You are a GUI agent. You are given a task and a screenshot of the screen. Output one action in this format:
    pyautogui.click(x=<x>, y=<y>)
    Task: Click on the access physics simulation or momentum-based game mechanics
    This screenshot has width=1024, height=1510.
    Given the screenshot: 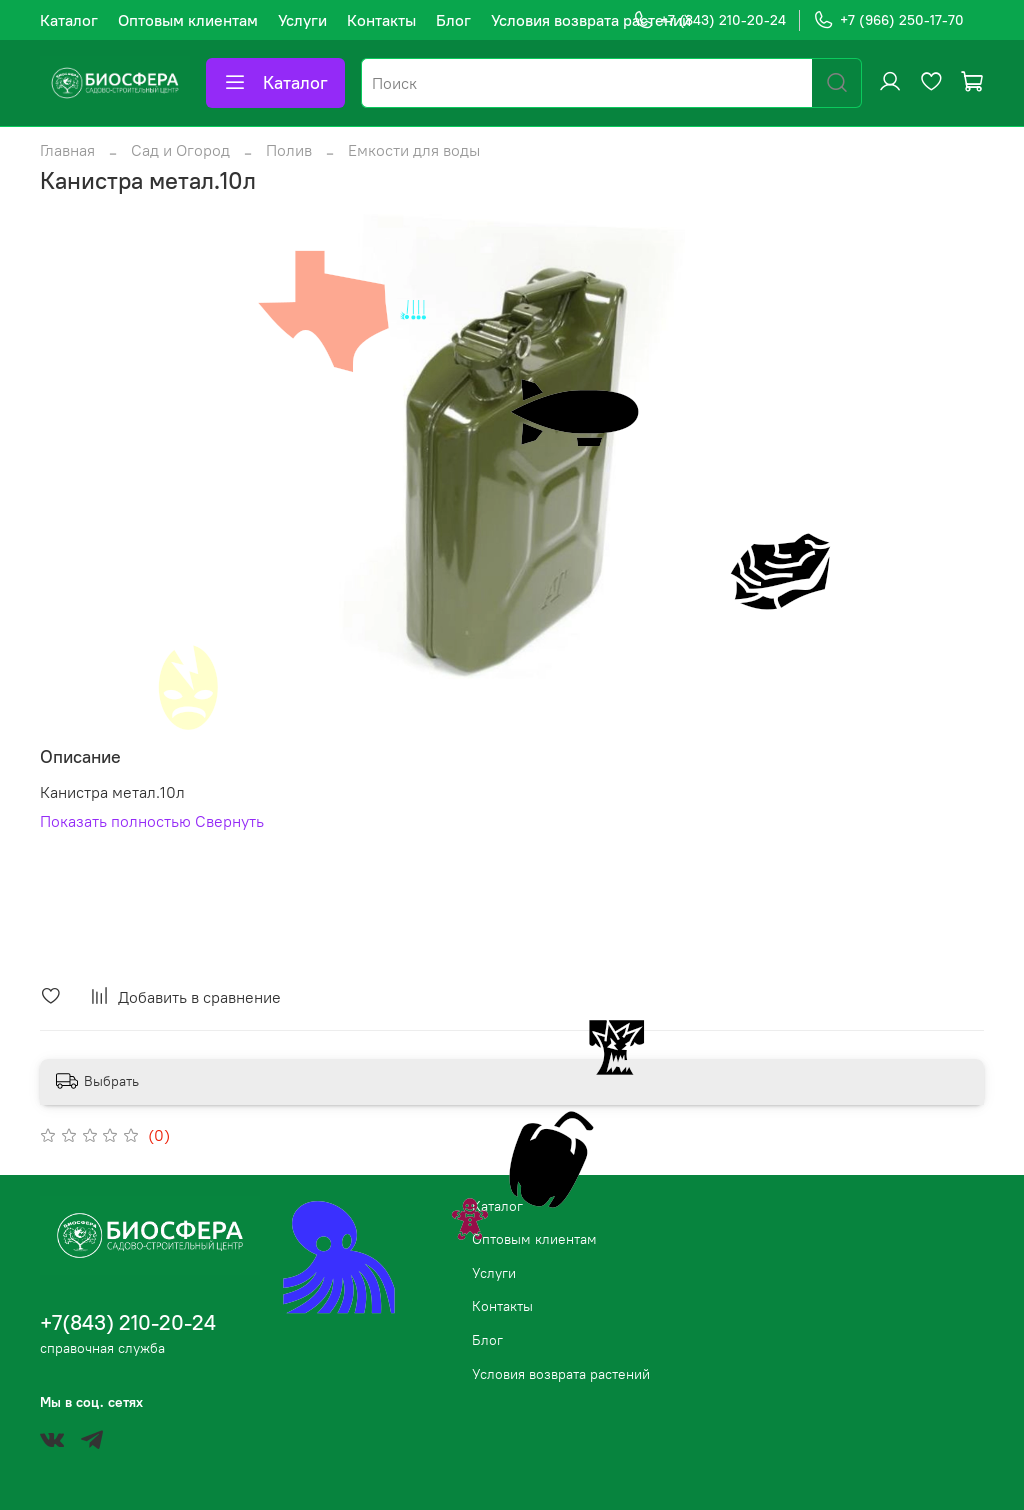 What is the action you would take?
    pyautogui.click(x=413, y=313)
    